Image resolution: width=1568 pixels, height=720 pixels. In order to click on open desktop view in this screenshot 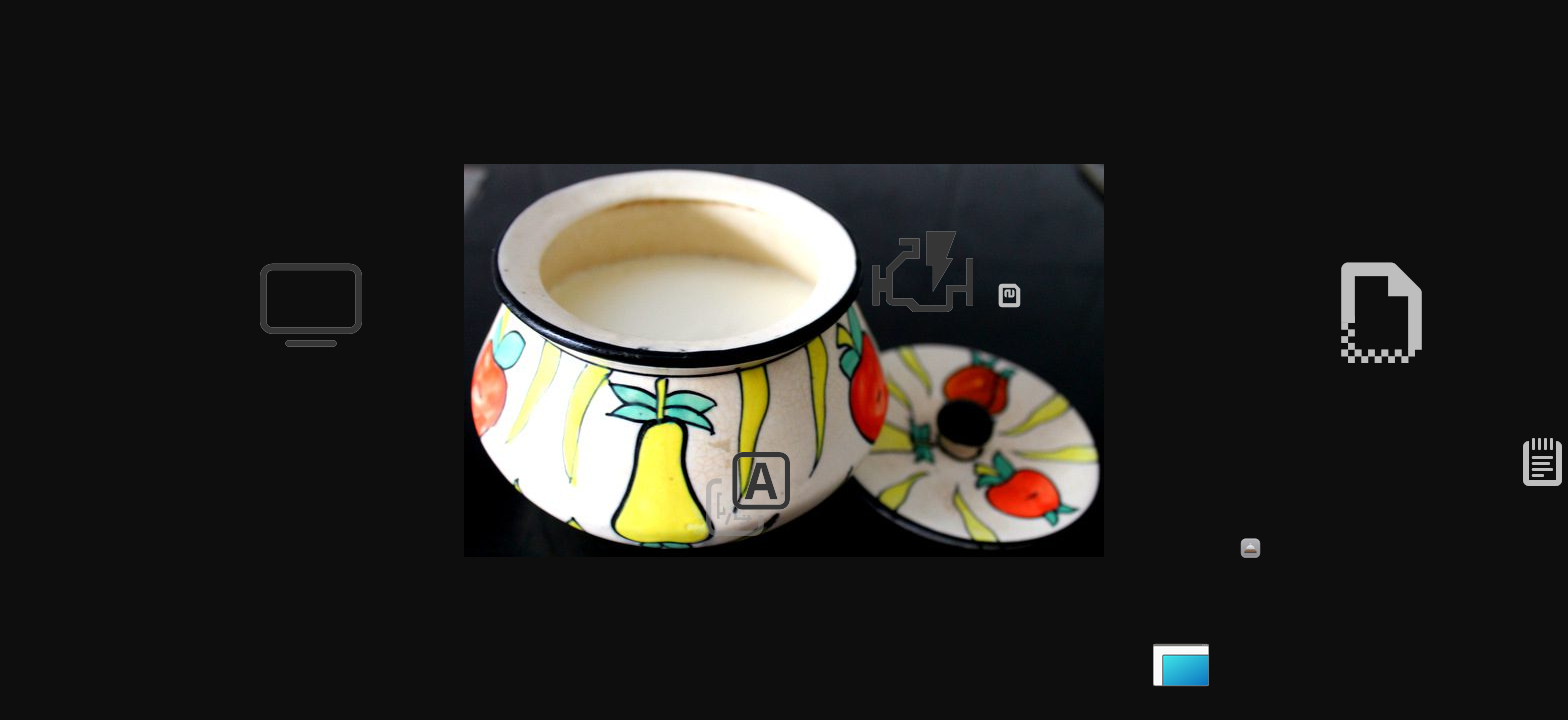, I will do `click(1181, 665)`.